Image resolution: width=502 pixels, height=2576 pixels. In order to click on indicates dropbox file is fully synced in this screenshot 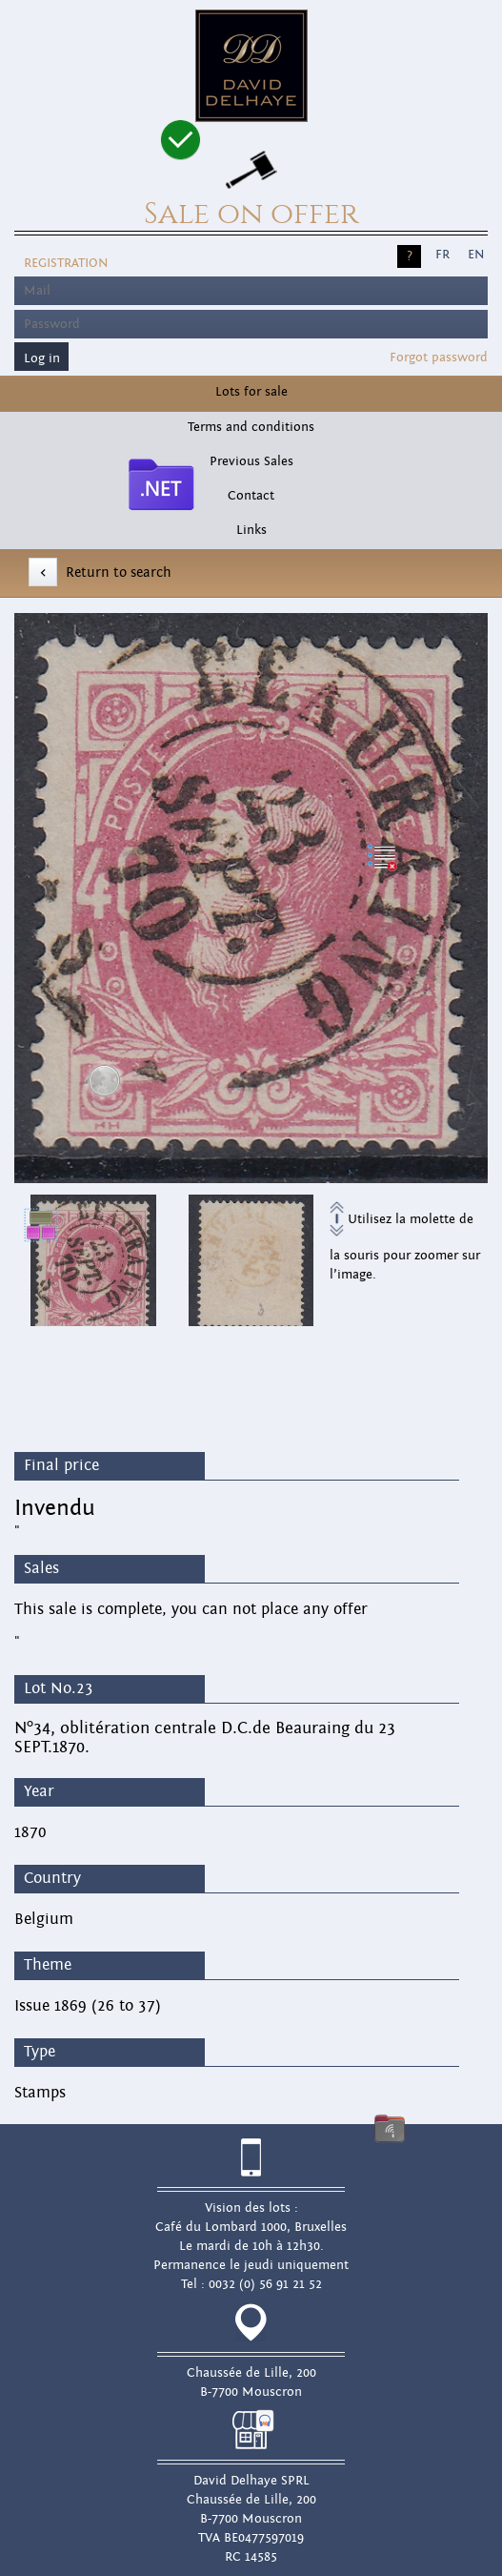, I will do `click(180, 139)`.